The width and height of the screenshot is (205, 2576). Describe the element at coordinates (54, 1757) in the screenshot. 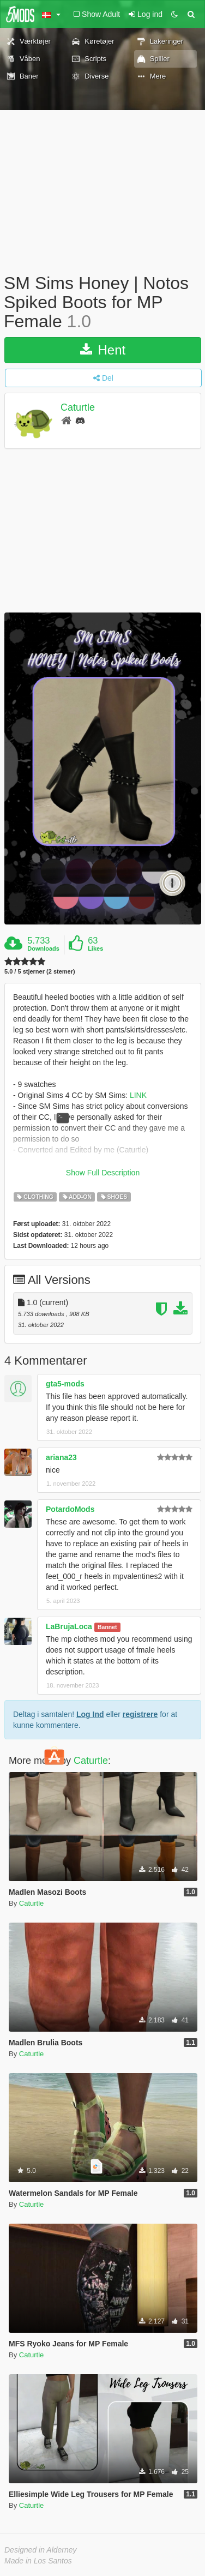

I see `open the software center to browse and install apps` at that location.